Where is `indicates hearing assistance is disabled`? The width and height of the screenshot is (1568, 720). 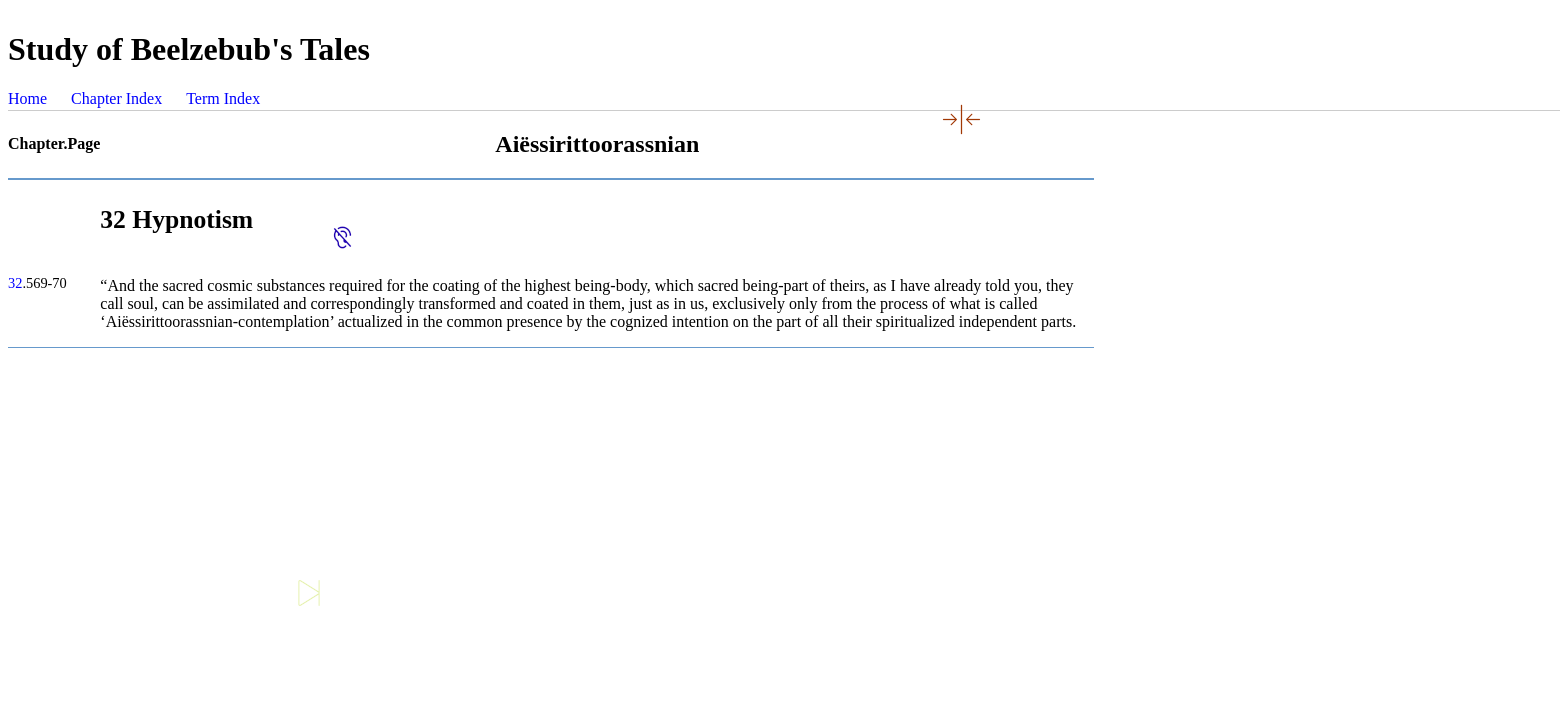
indicates hearing assistance is disabled is located at coordinates (342, 237).